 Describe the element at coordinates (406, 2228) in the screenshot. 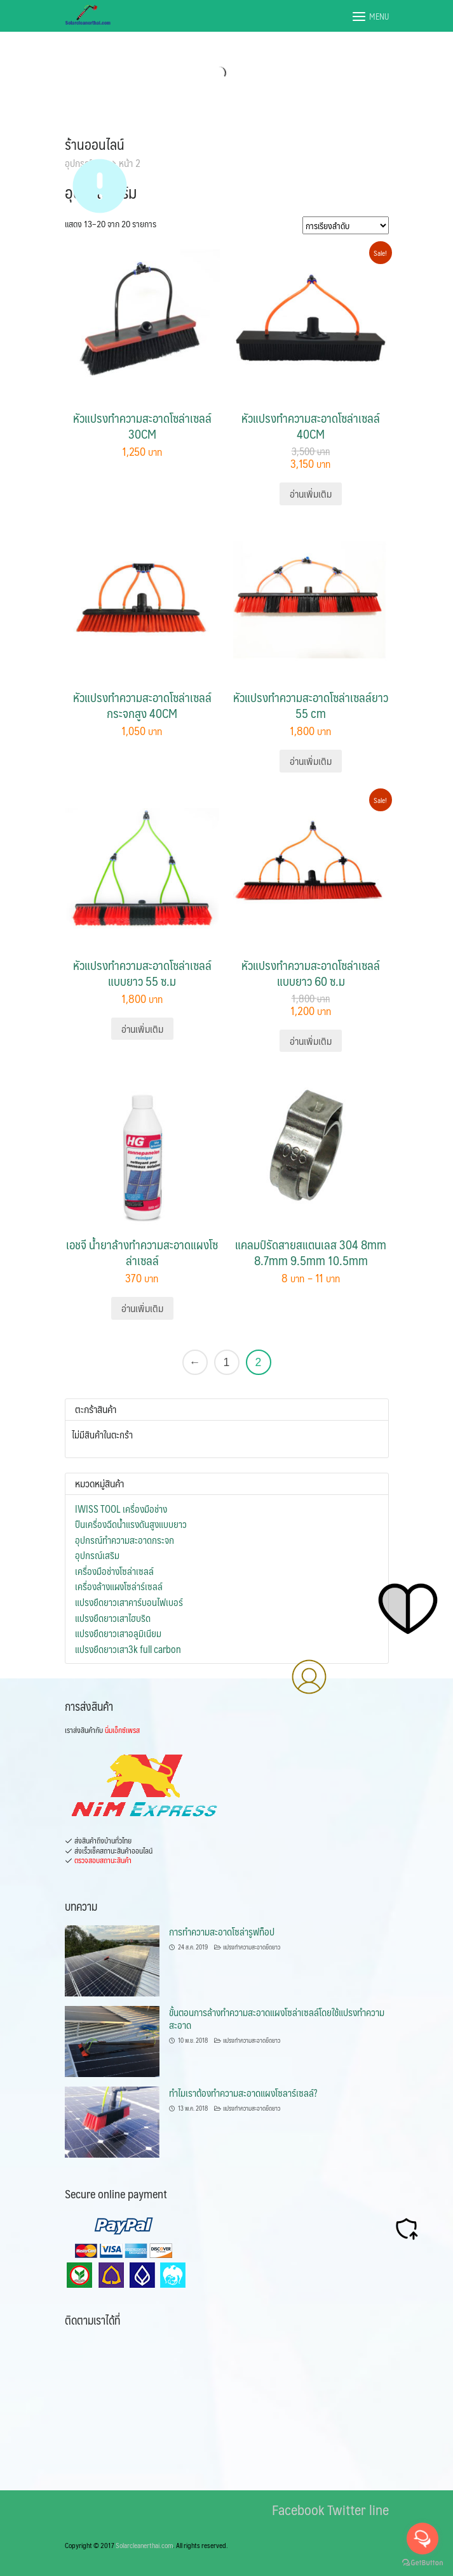

I see `upgrade or enhance security protection` at that location.